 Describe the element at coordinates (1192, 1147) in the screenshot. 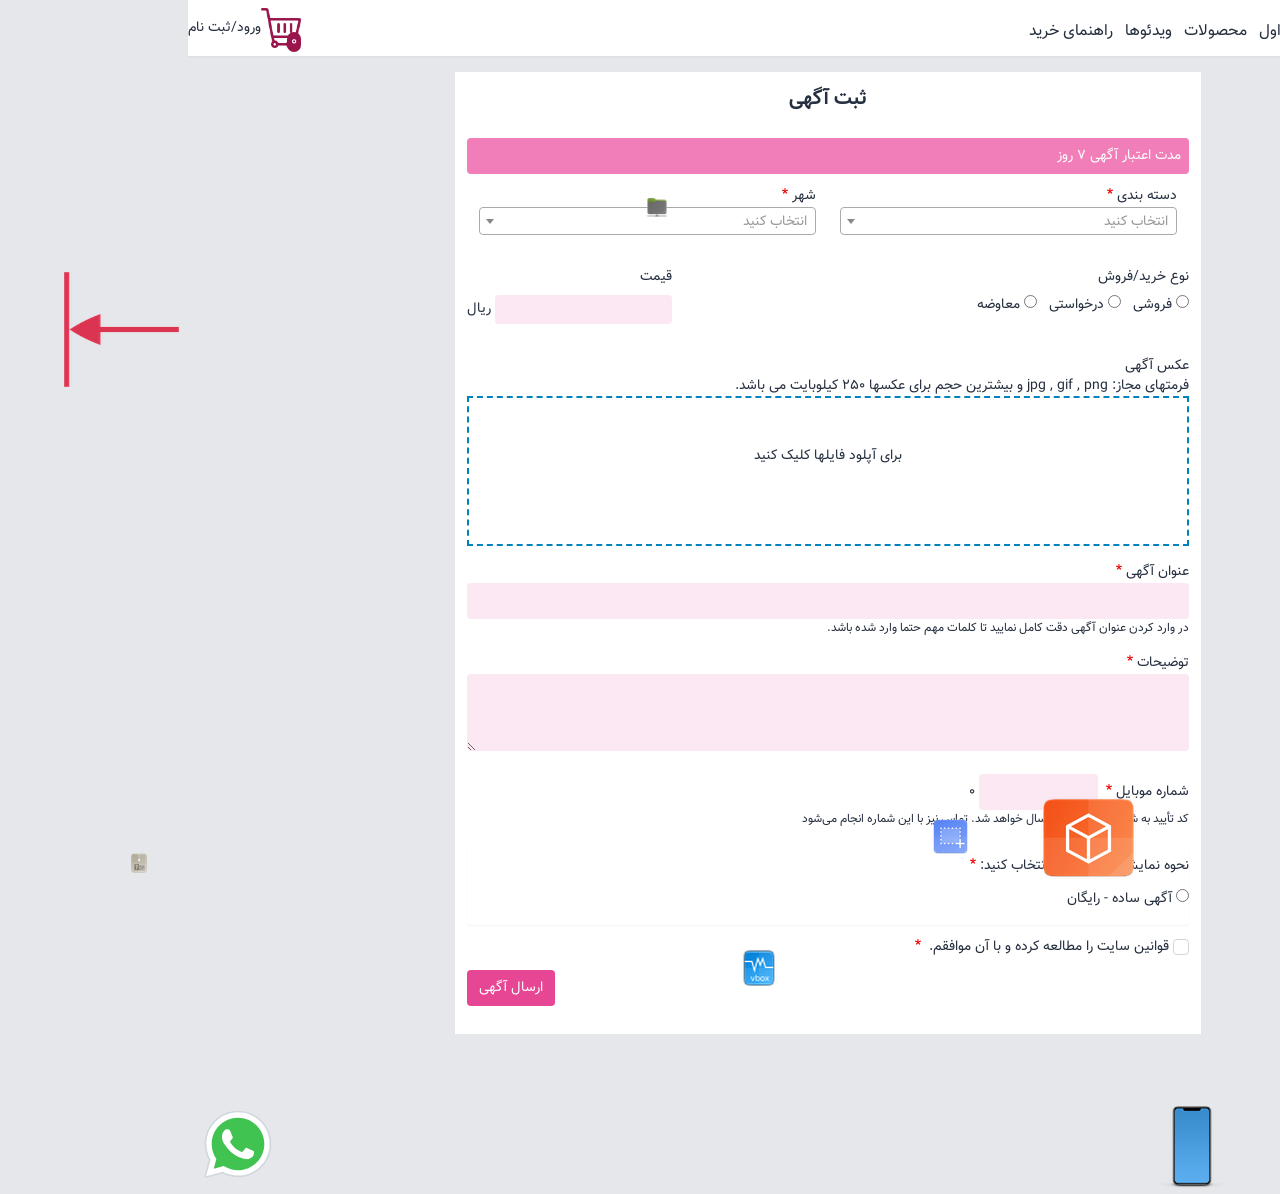

I see `iPhone XS Max device icon` at that location.